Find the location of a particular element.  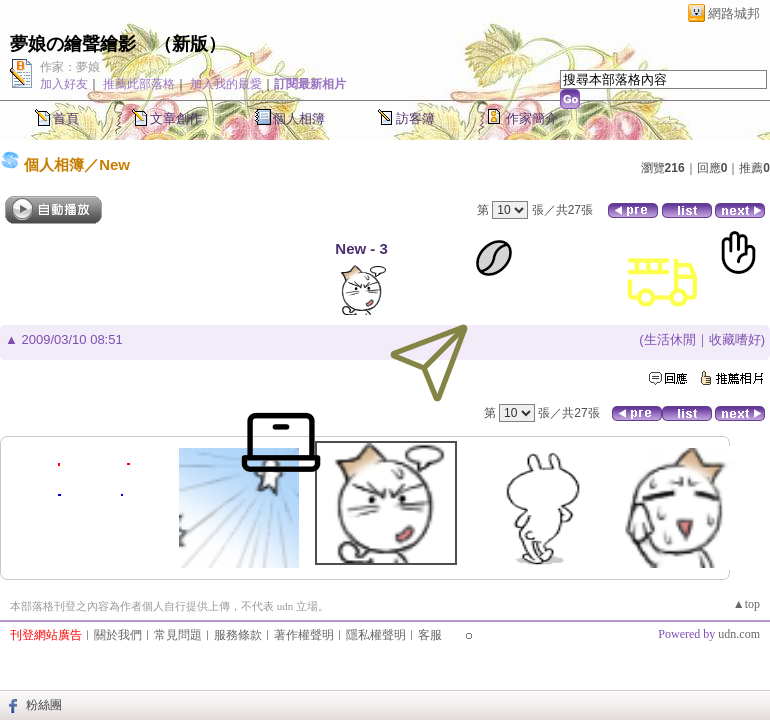

send a message is located at coordinates (429, 363).